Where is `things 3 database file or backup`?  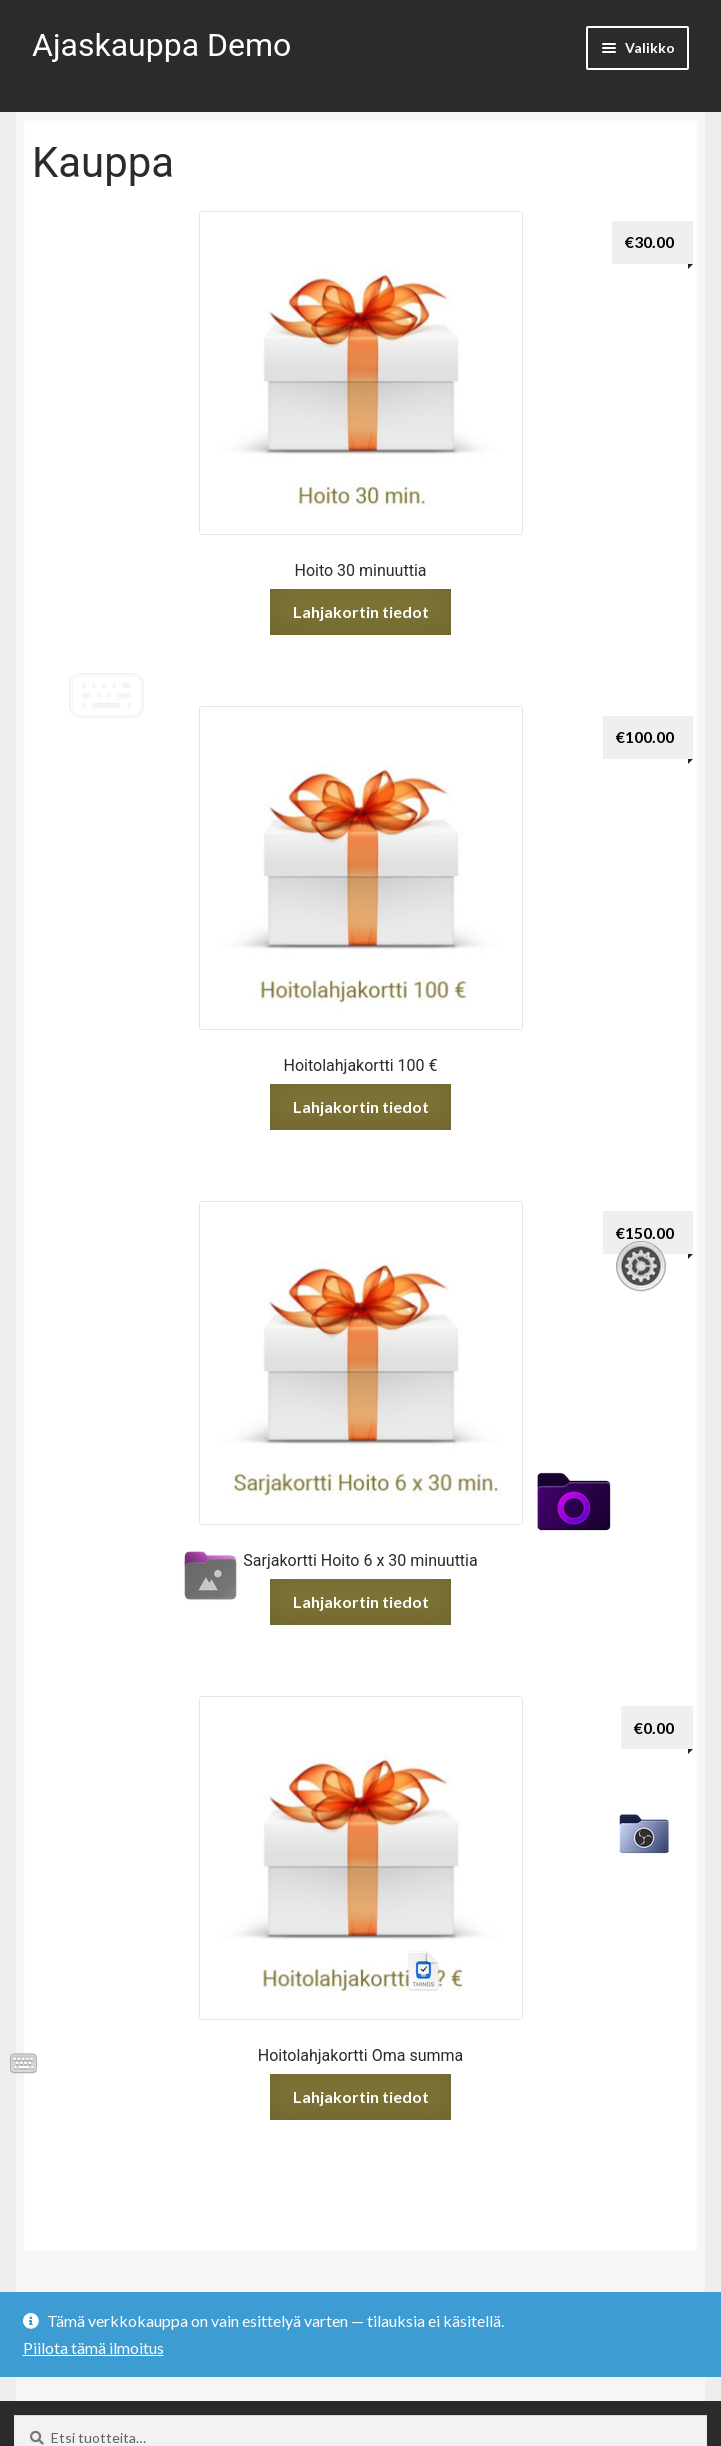
things 3 database file or backup is located at coordinates (423, 1970).